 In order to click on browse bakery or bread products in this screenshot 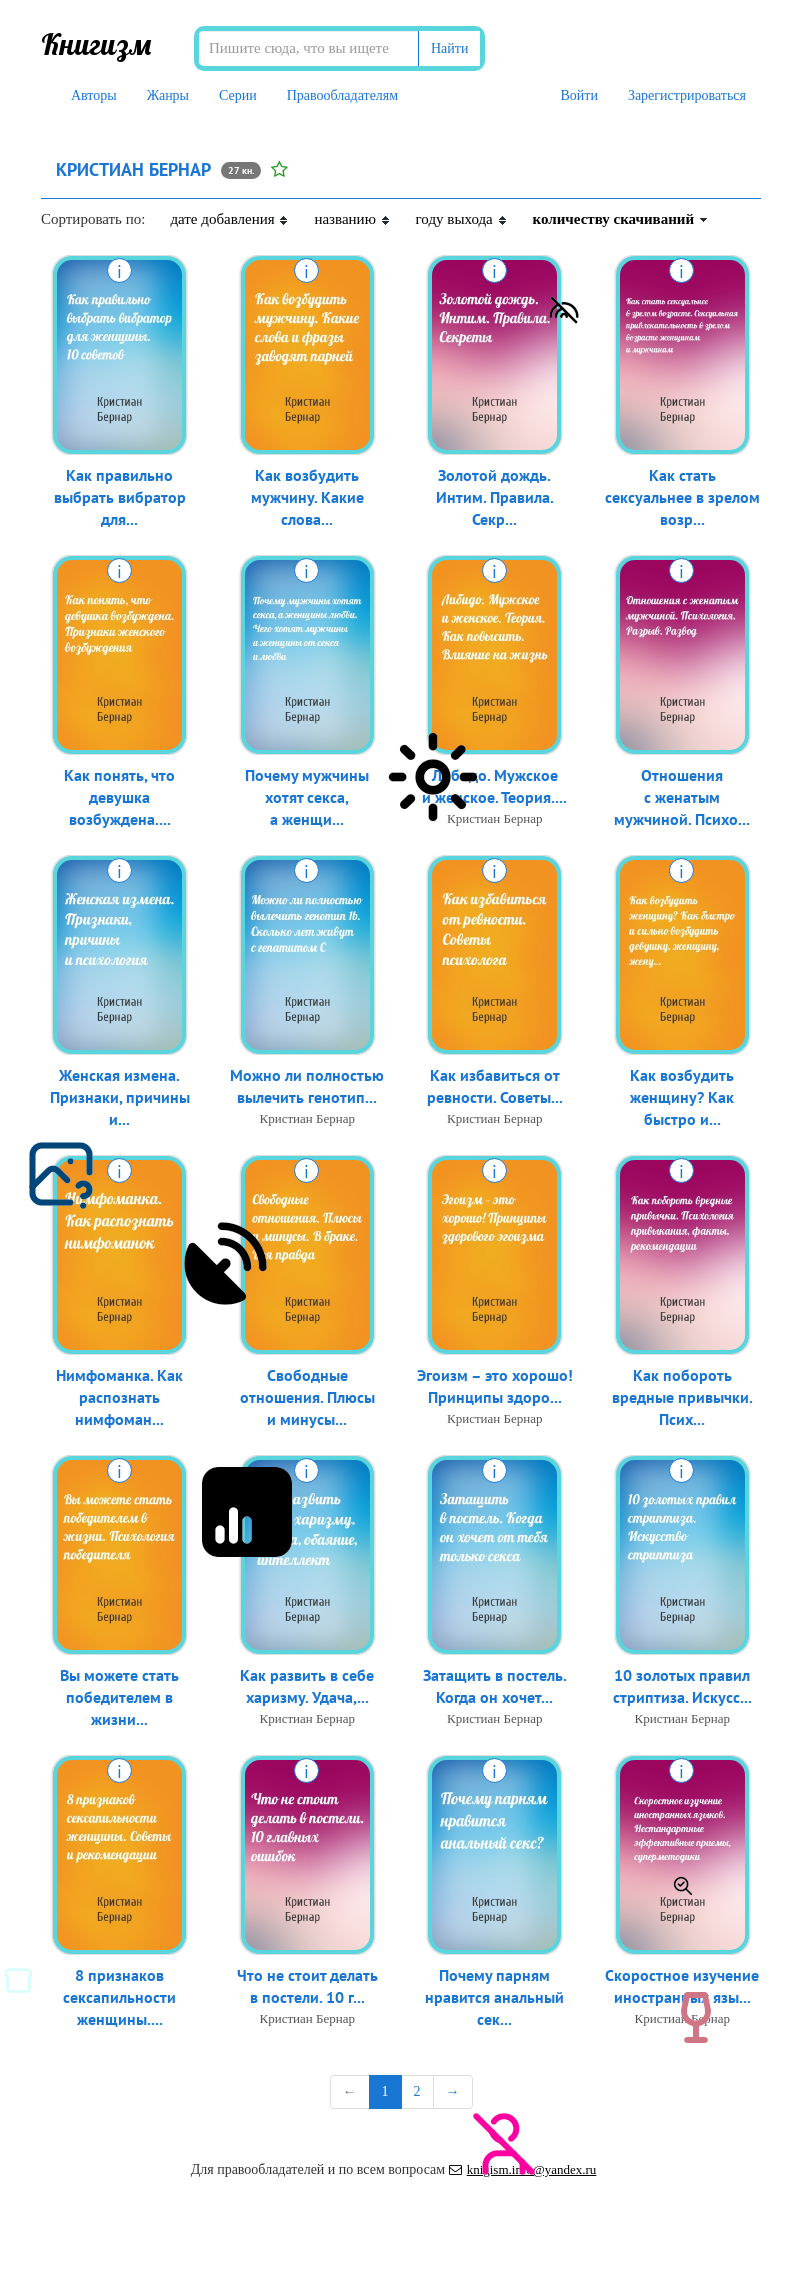, I will do `click(18, 1980)`.